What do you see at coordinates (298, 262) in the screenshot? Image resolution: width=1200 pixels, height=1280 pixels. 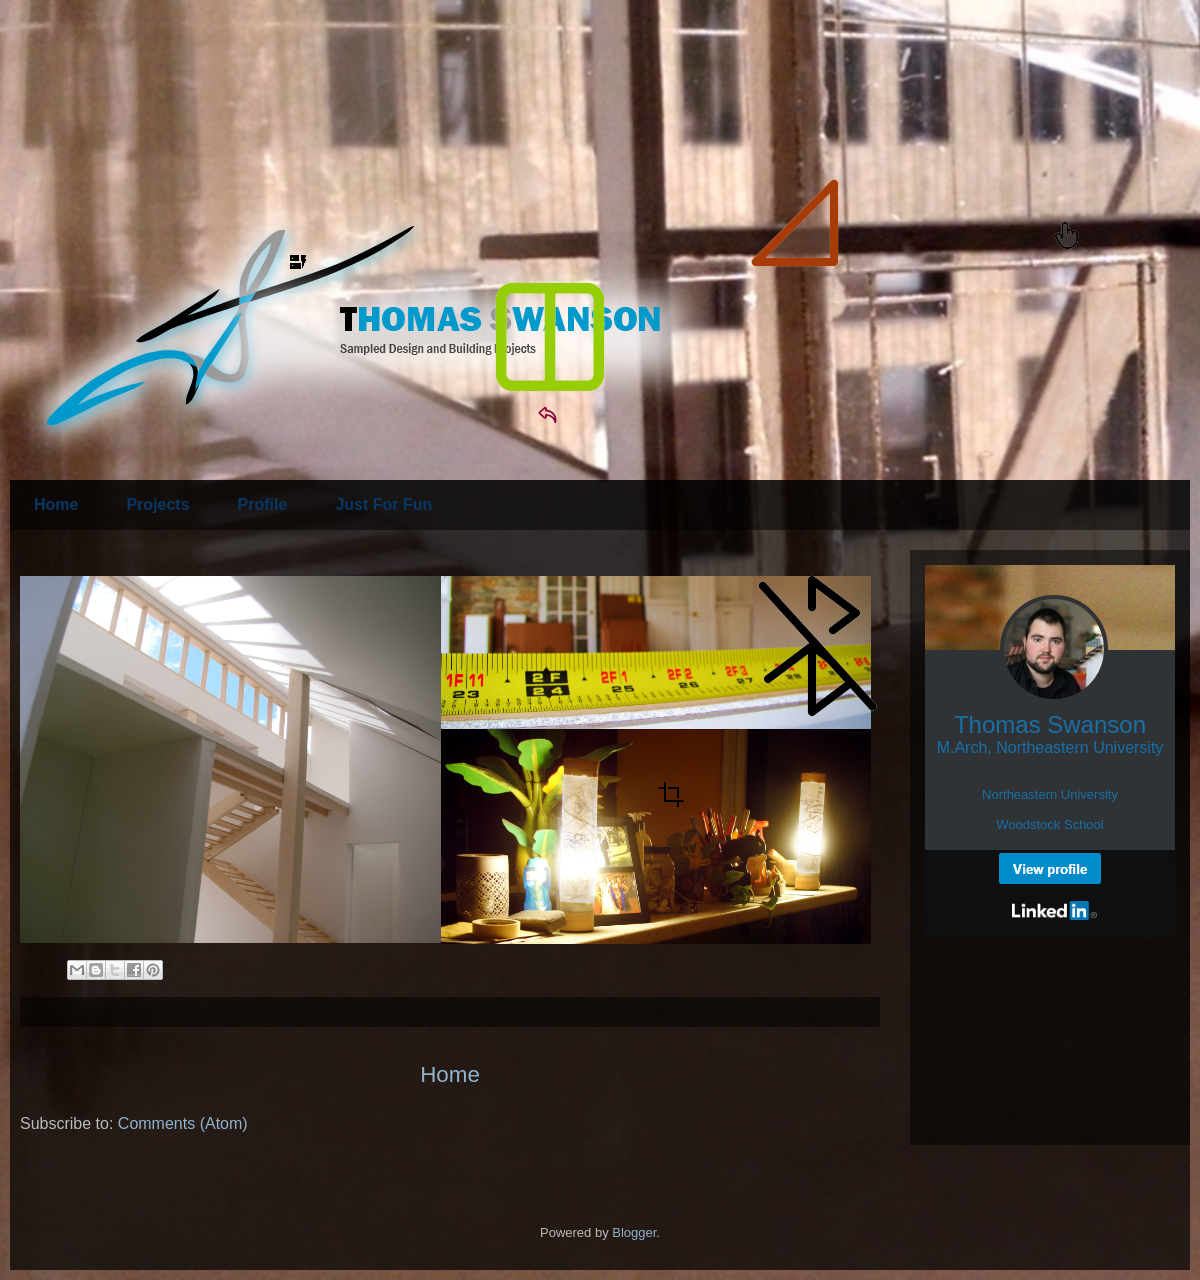 I see `access dynamic form builder` at bounding box center [298, 262].